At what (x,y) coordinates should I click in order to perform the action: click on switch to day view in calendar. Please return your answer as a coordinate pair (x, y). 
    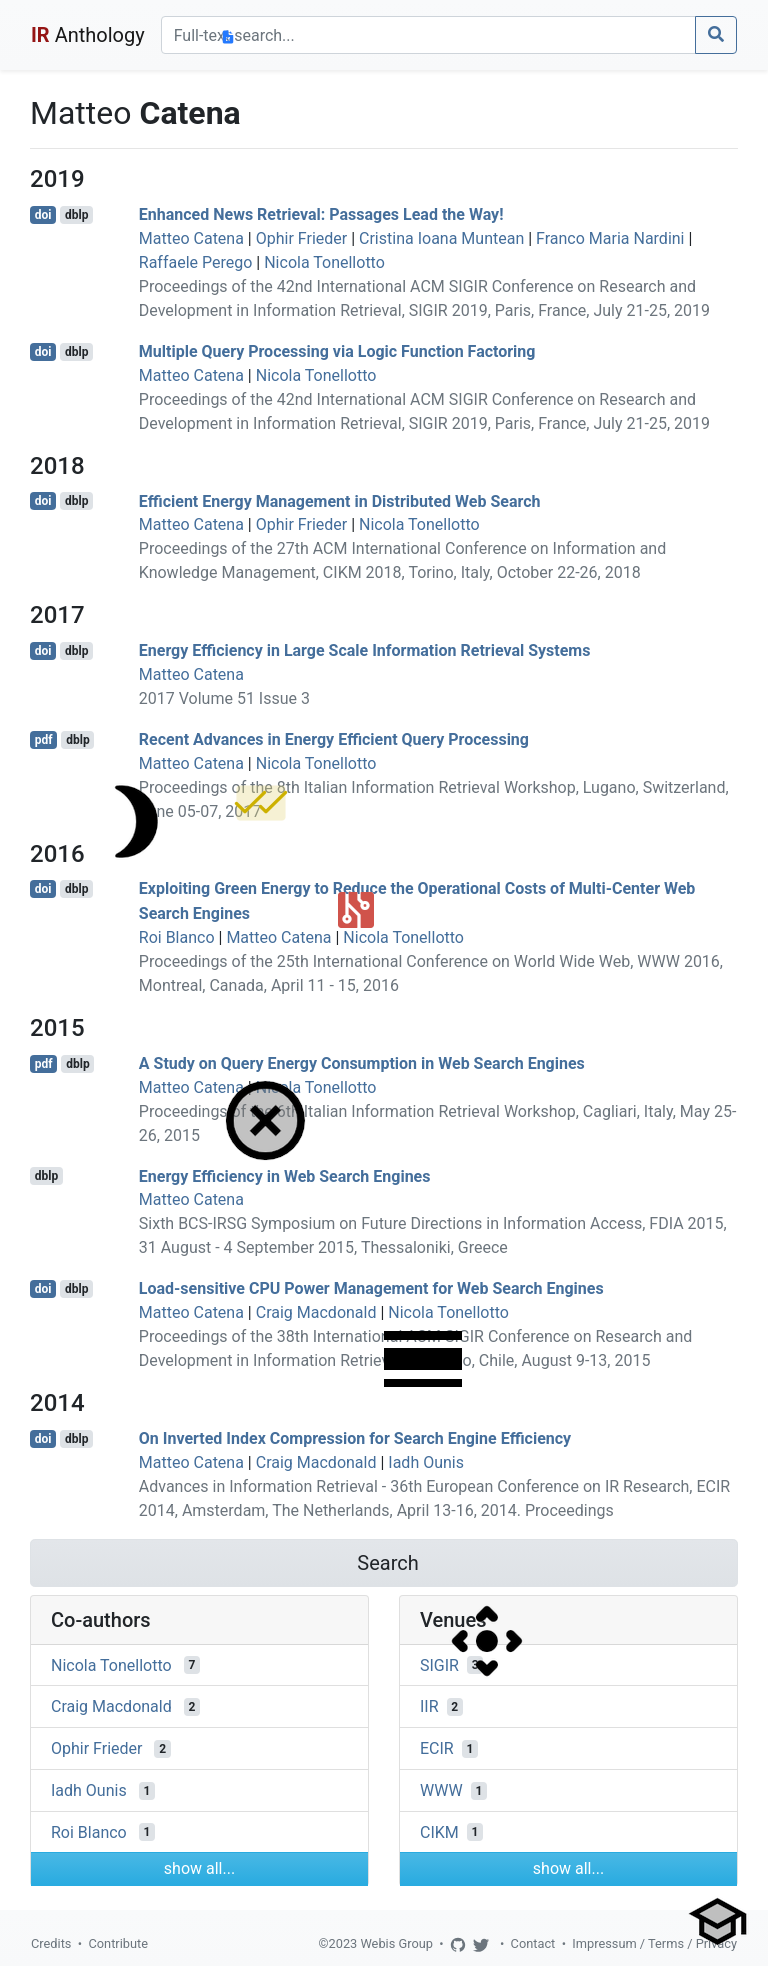
    Looking at the image, I should click on (423, 1357).